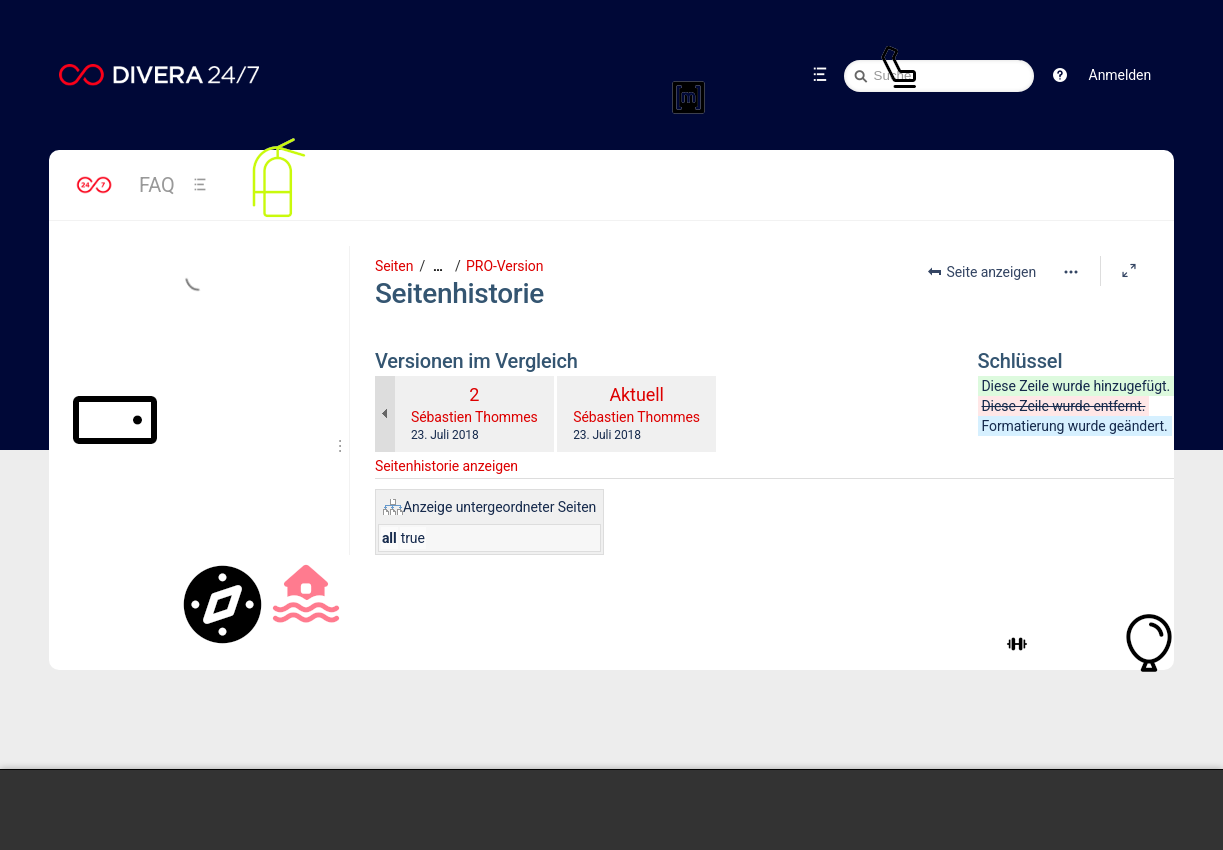 The image size is (1223, 850). Describe the element at coordinates (898, 67) in the screenshot. I see `select a seat for your reservation` at that location.